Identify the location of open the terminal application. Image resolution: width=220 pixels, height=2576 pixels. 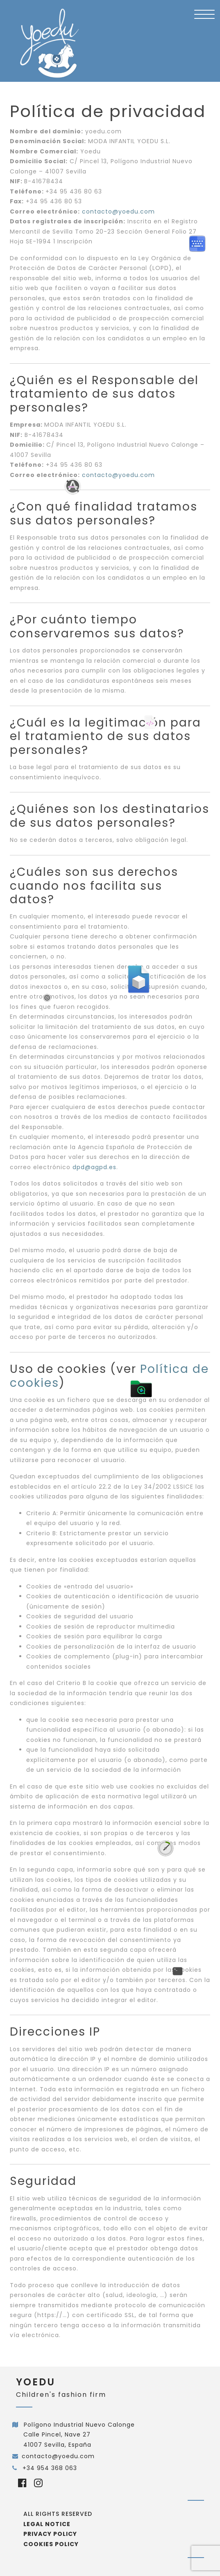
(177, 1971).